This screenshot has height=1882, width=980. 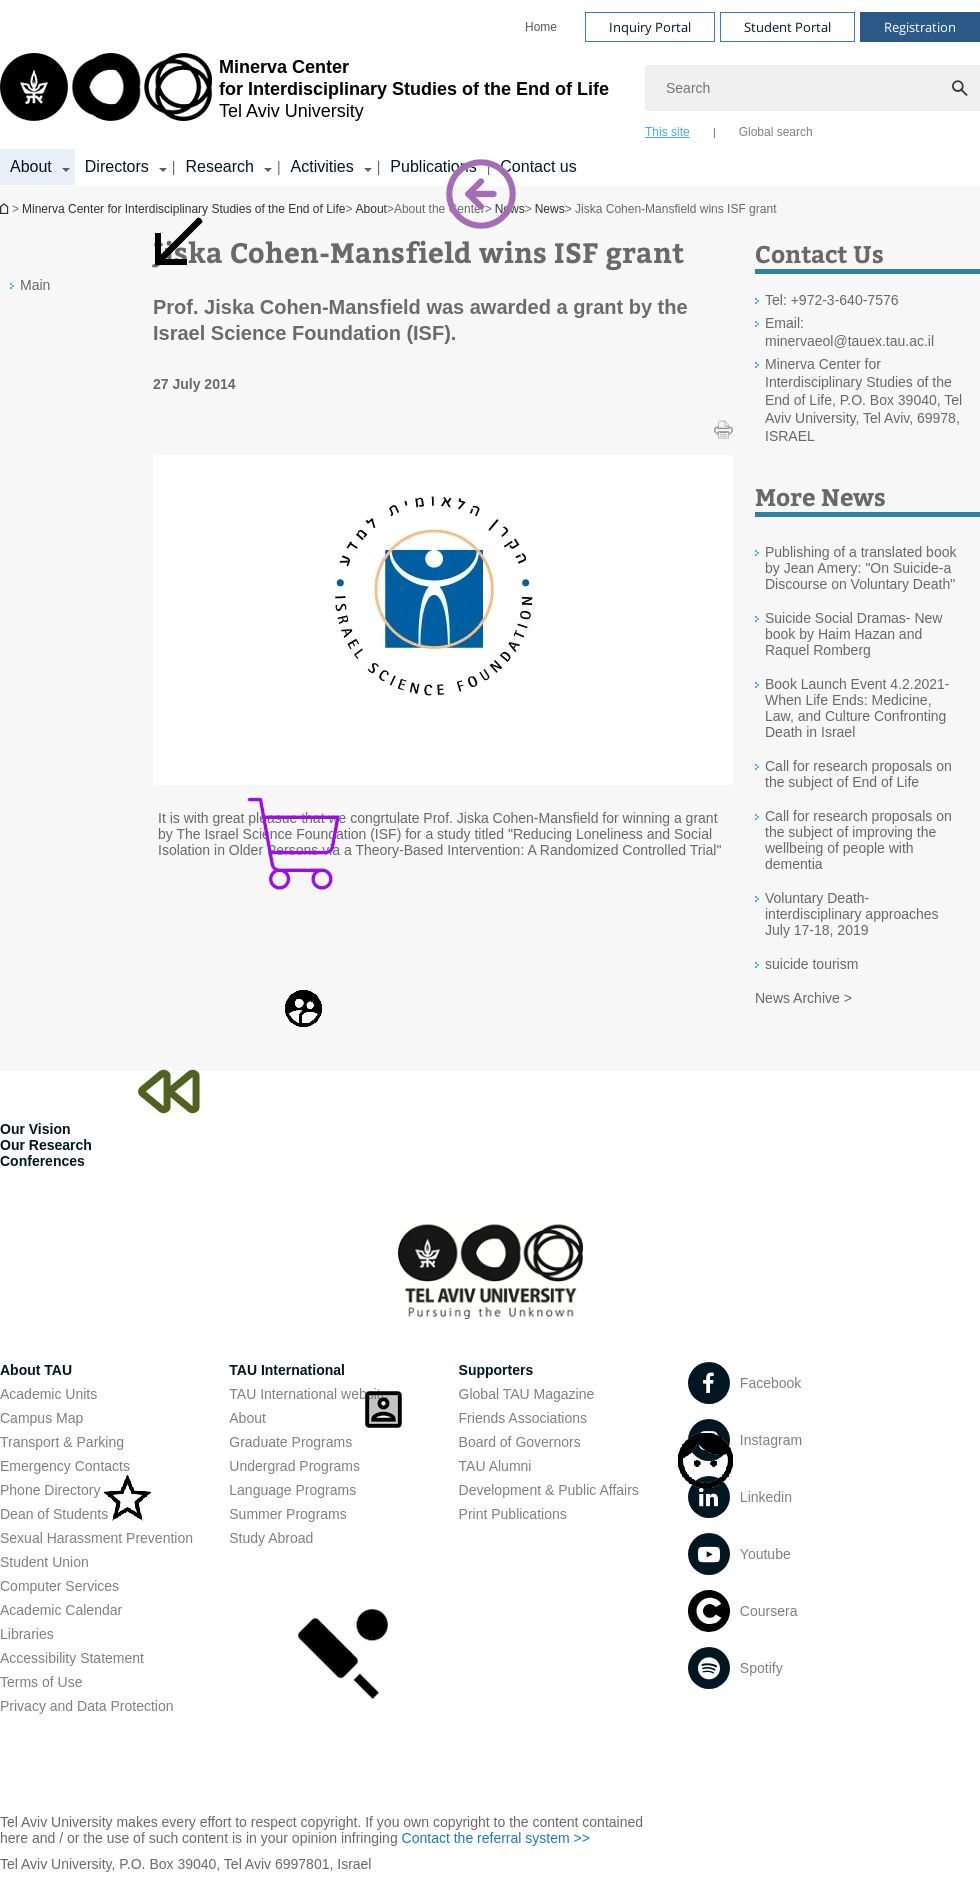 What do you see at coordinates (295, 845) in the screenshot?
I see `view your shopping cart` at bounding box center [295, 845].